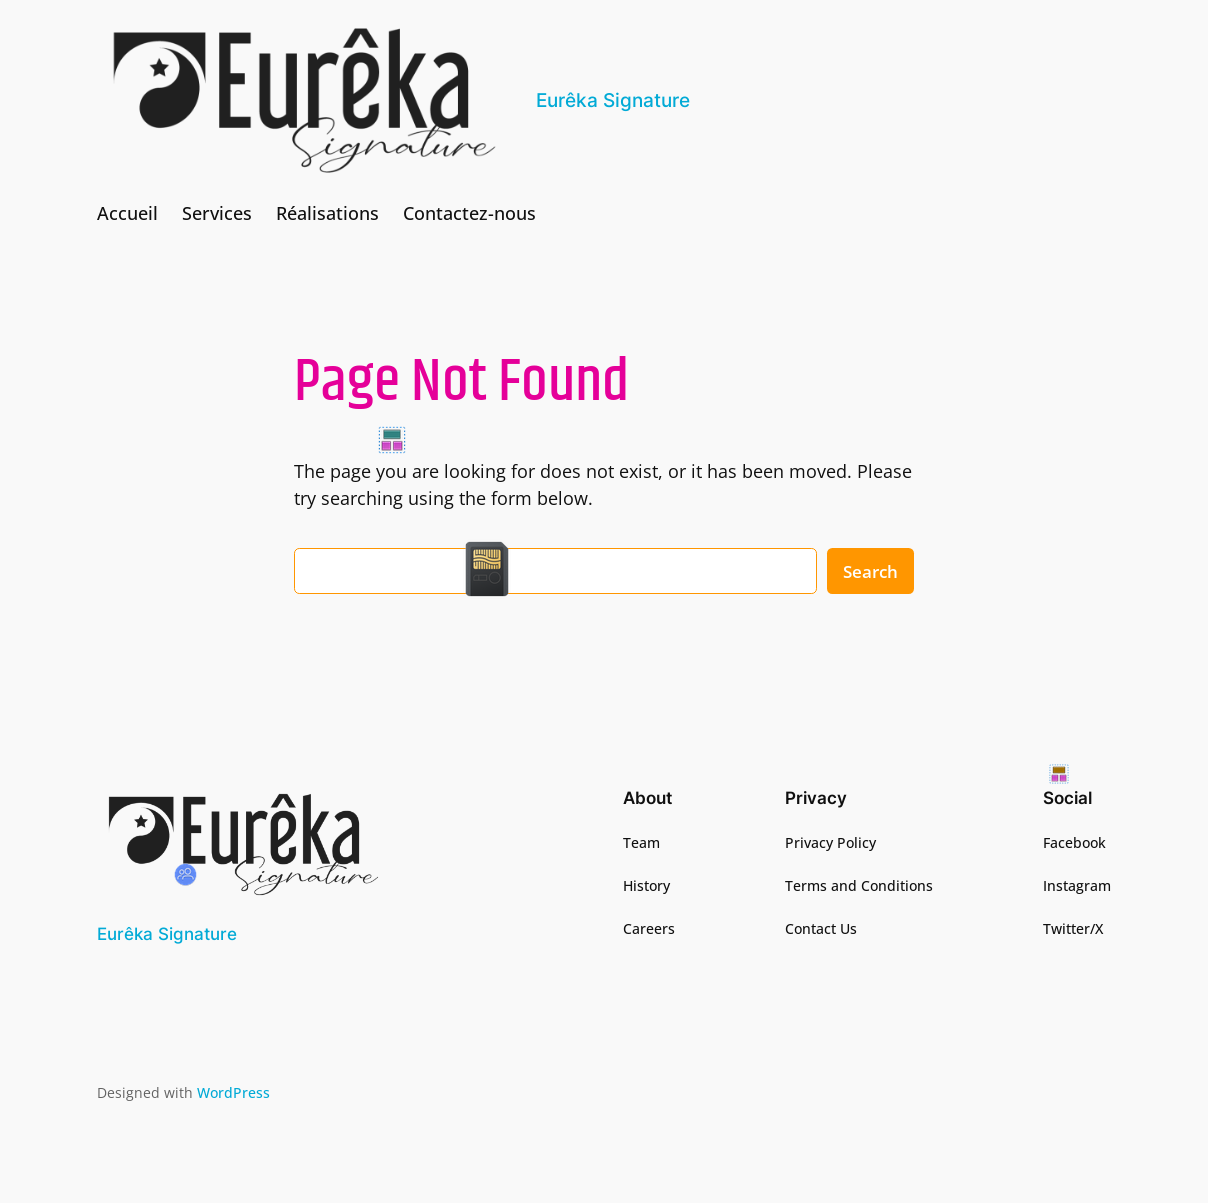  What do you see at coordinates (185, 874) in the screenshot?
I see `access user account and personal settings` at bounding box center [185, 874].